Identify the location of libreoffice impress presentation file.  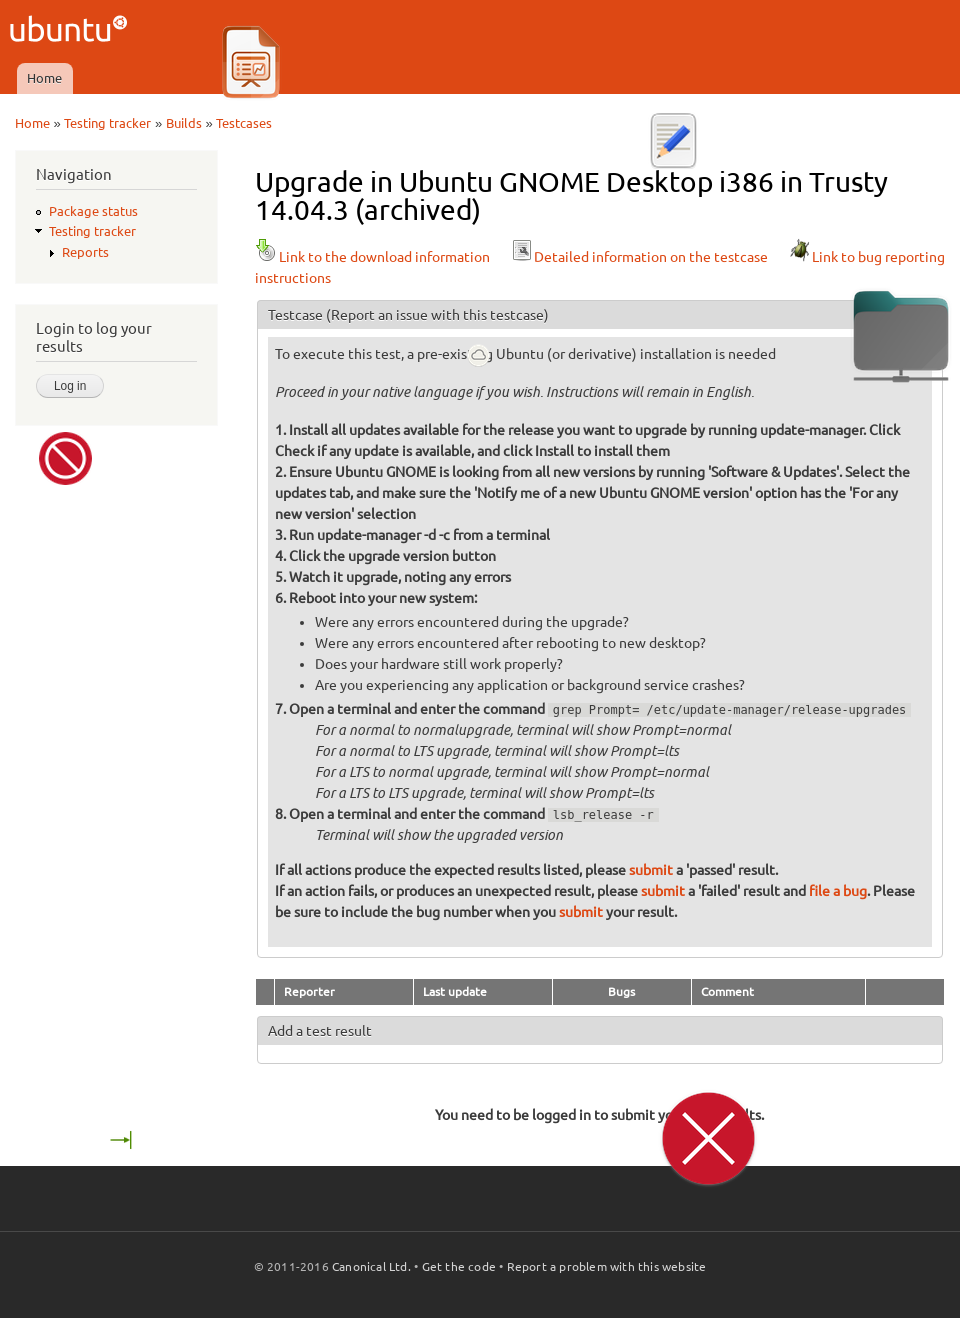
(251, 62).